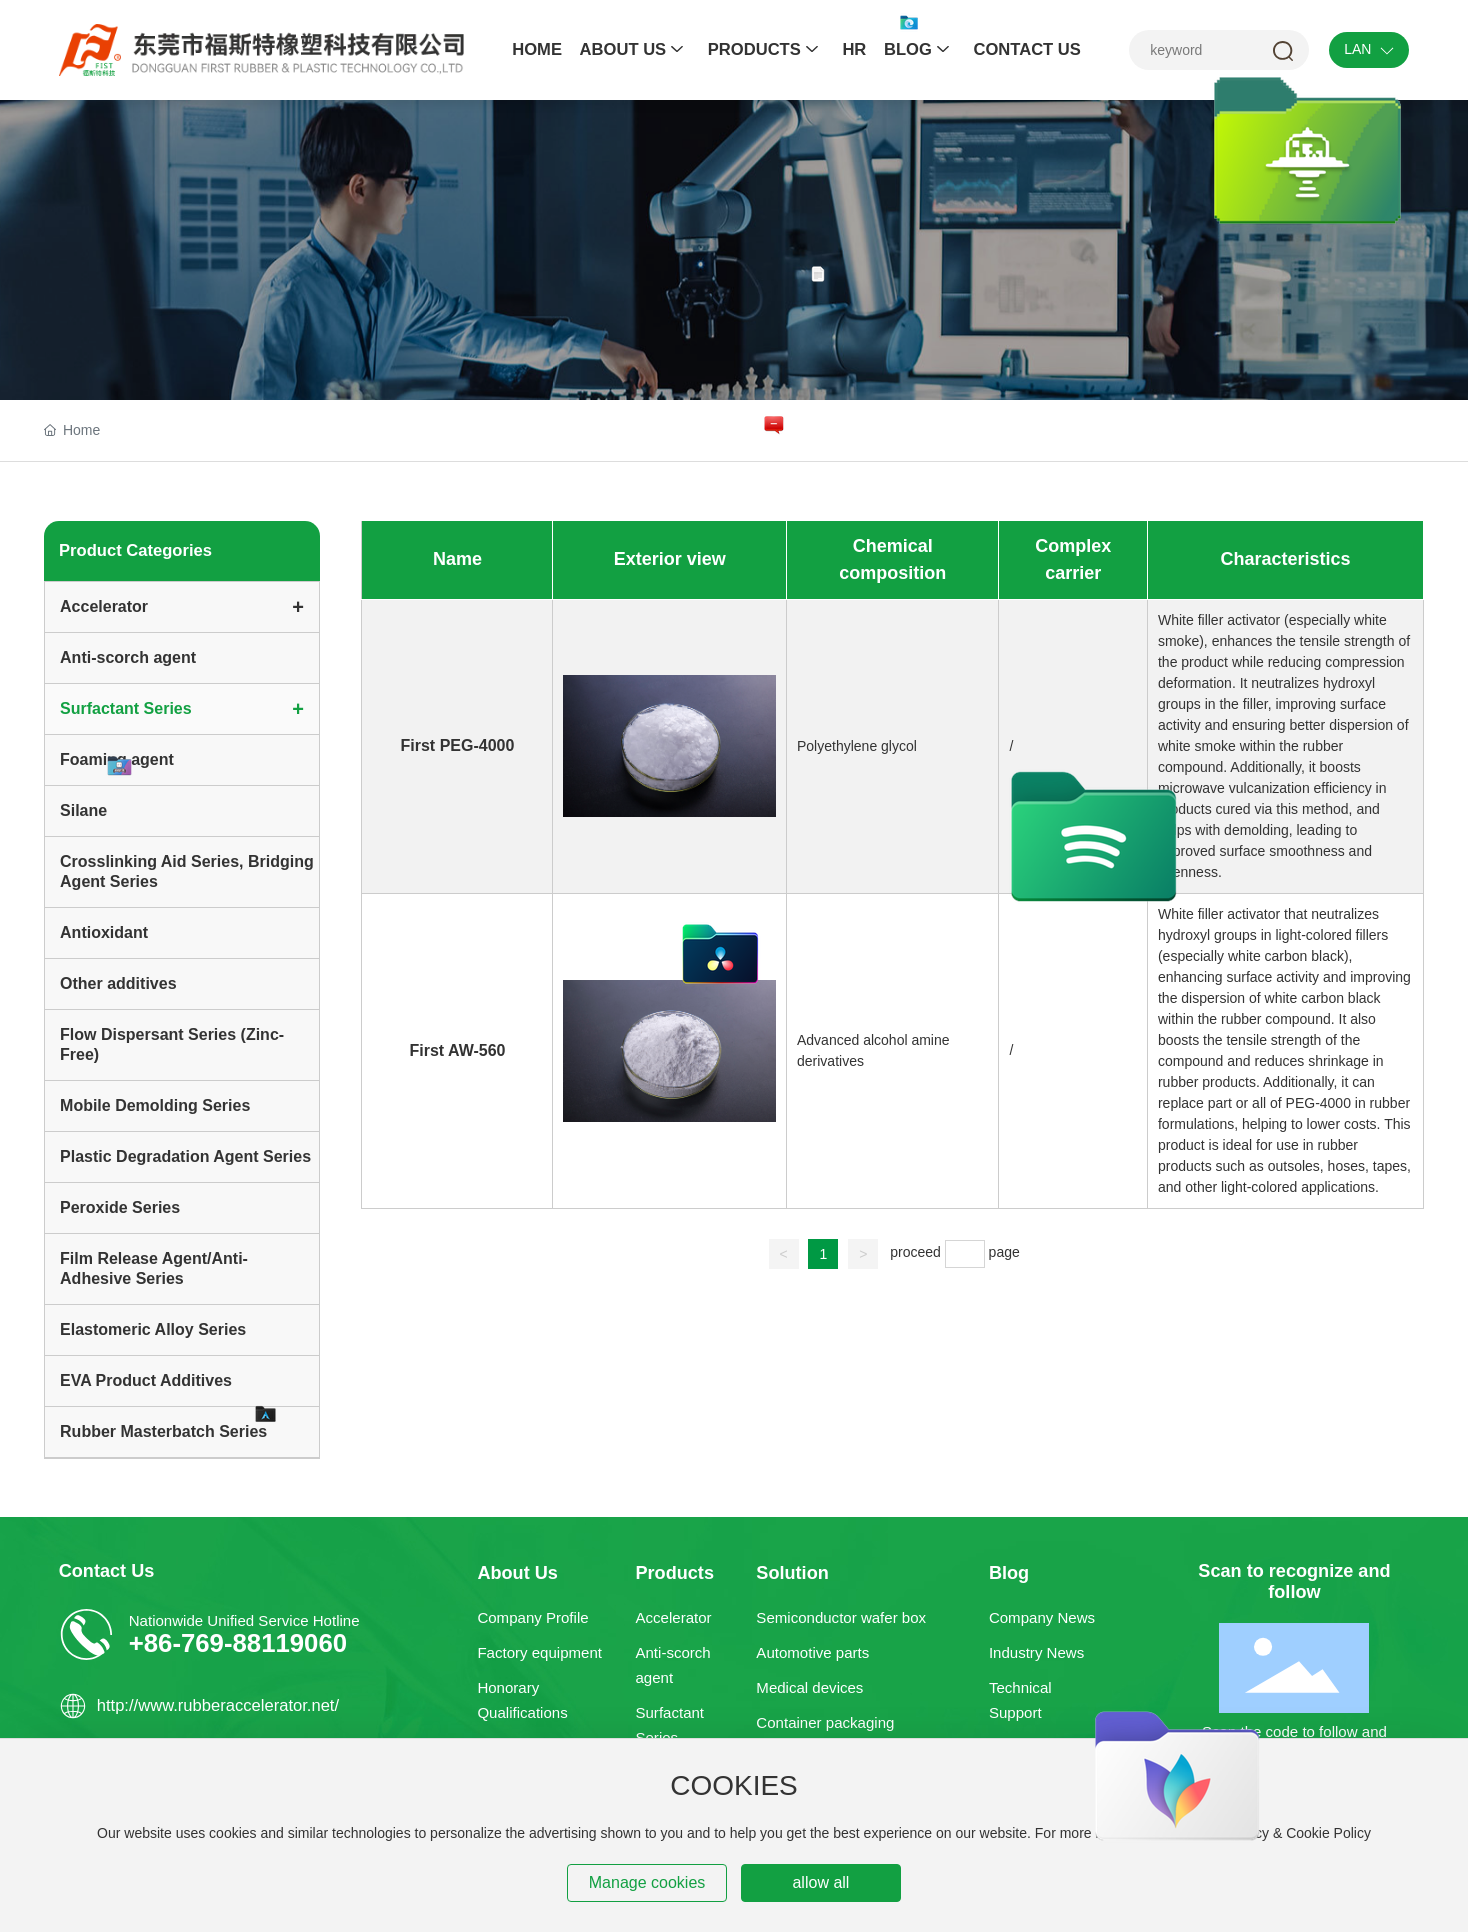 The width and height of the screenshot is (1468, 1932). Describe the element at coordinates (1093, 841) in the screenshot. I see `open folder containing Spotify downloads` at that location.